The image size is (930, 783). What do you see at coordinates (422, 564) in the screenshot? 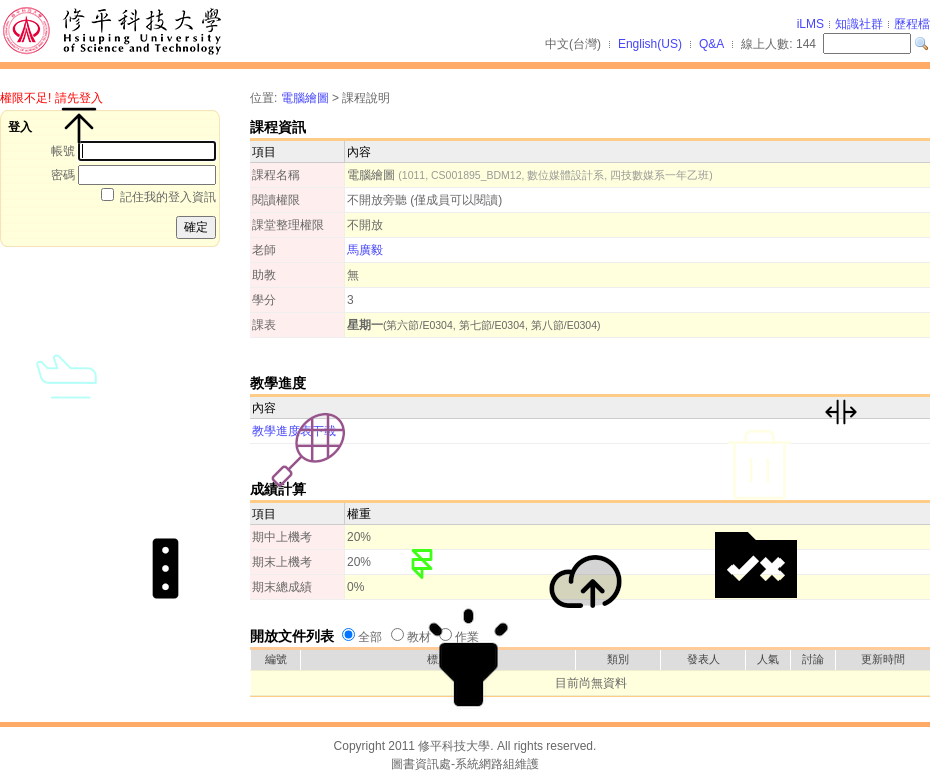
I see `open Framer design tool` at bounding box center [422, 564].